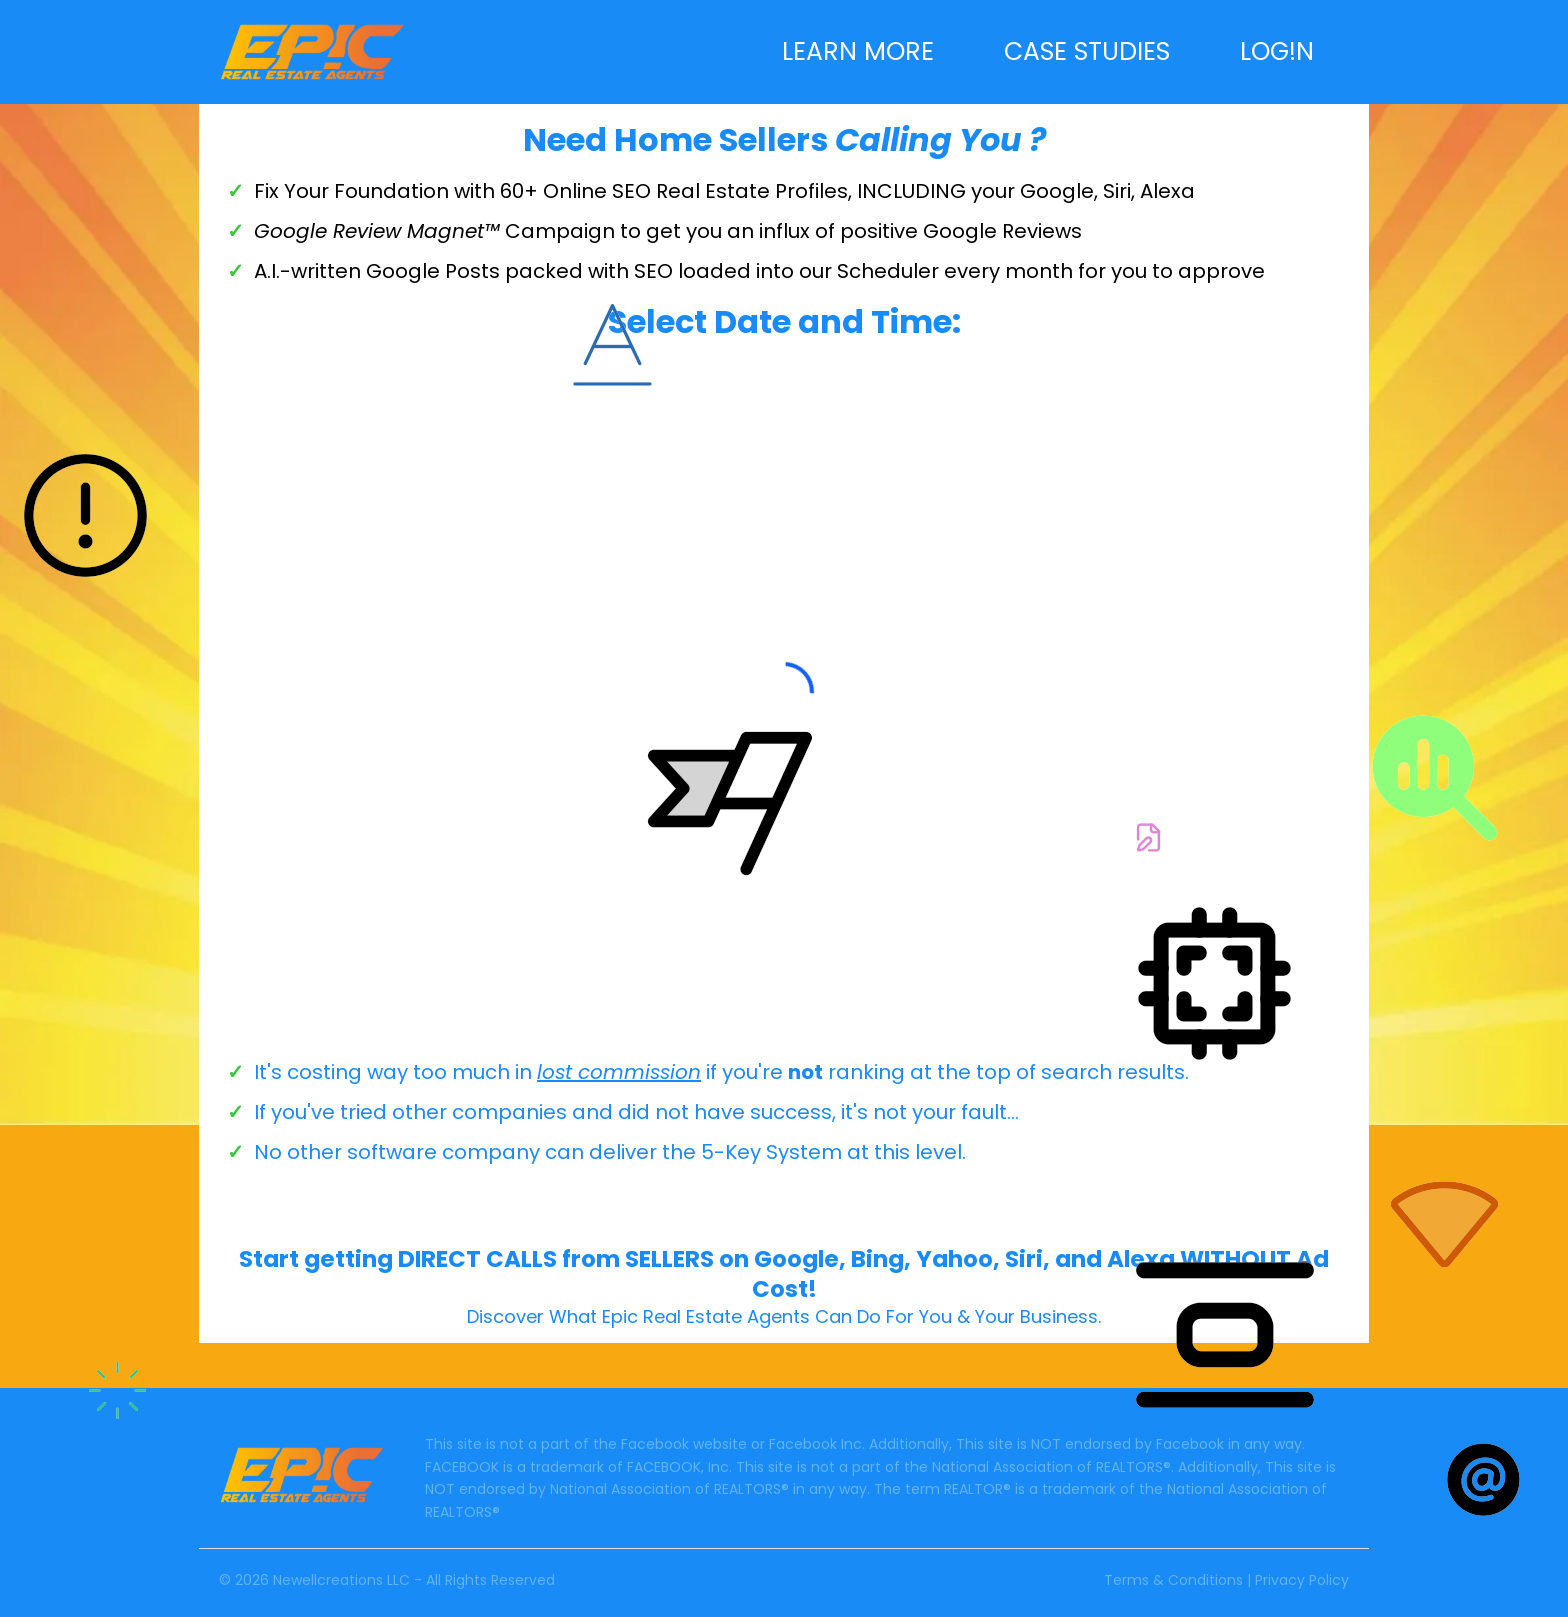  What do you see at coordinates (612, 346) in the screenshot?
I see `apply underline formatting to text` at bounding box center [612, 346].